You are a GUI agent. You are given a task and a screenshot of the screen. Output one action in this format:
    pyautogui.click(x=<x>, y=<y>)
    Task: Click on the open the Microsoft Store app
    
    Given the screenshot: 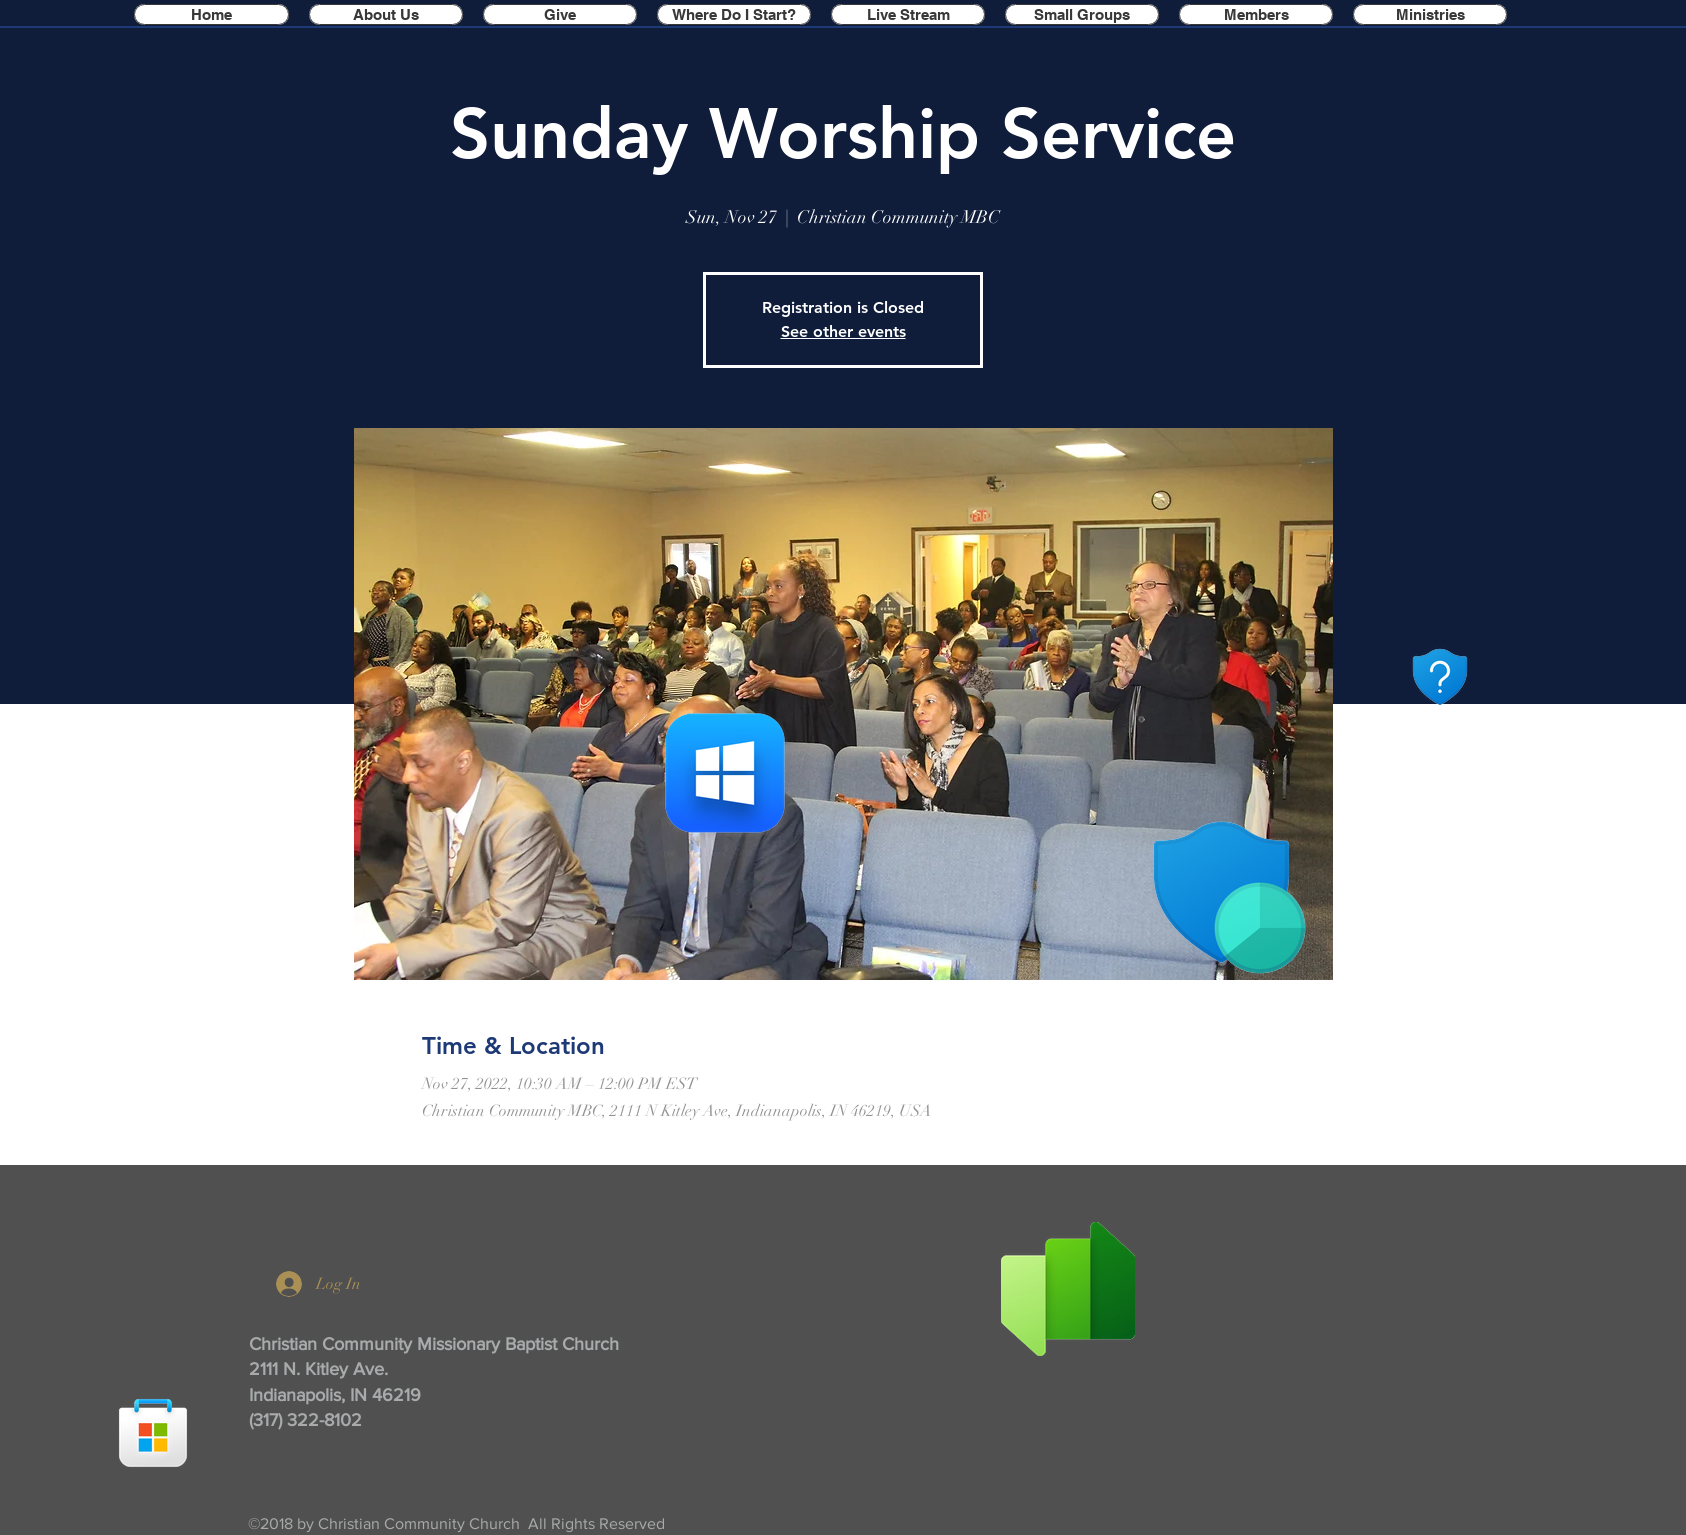 What is the action you would take?
    pyautogui.click(x=153, y=1433)
    